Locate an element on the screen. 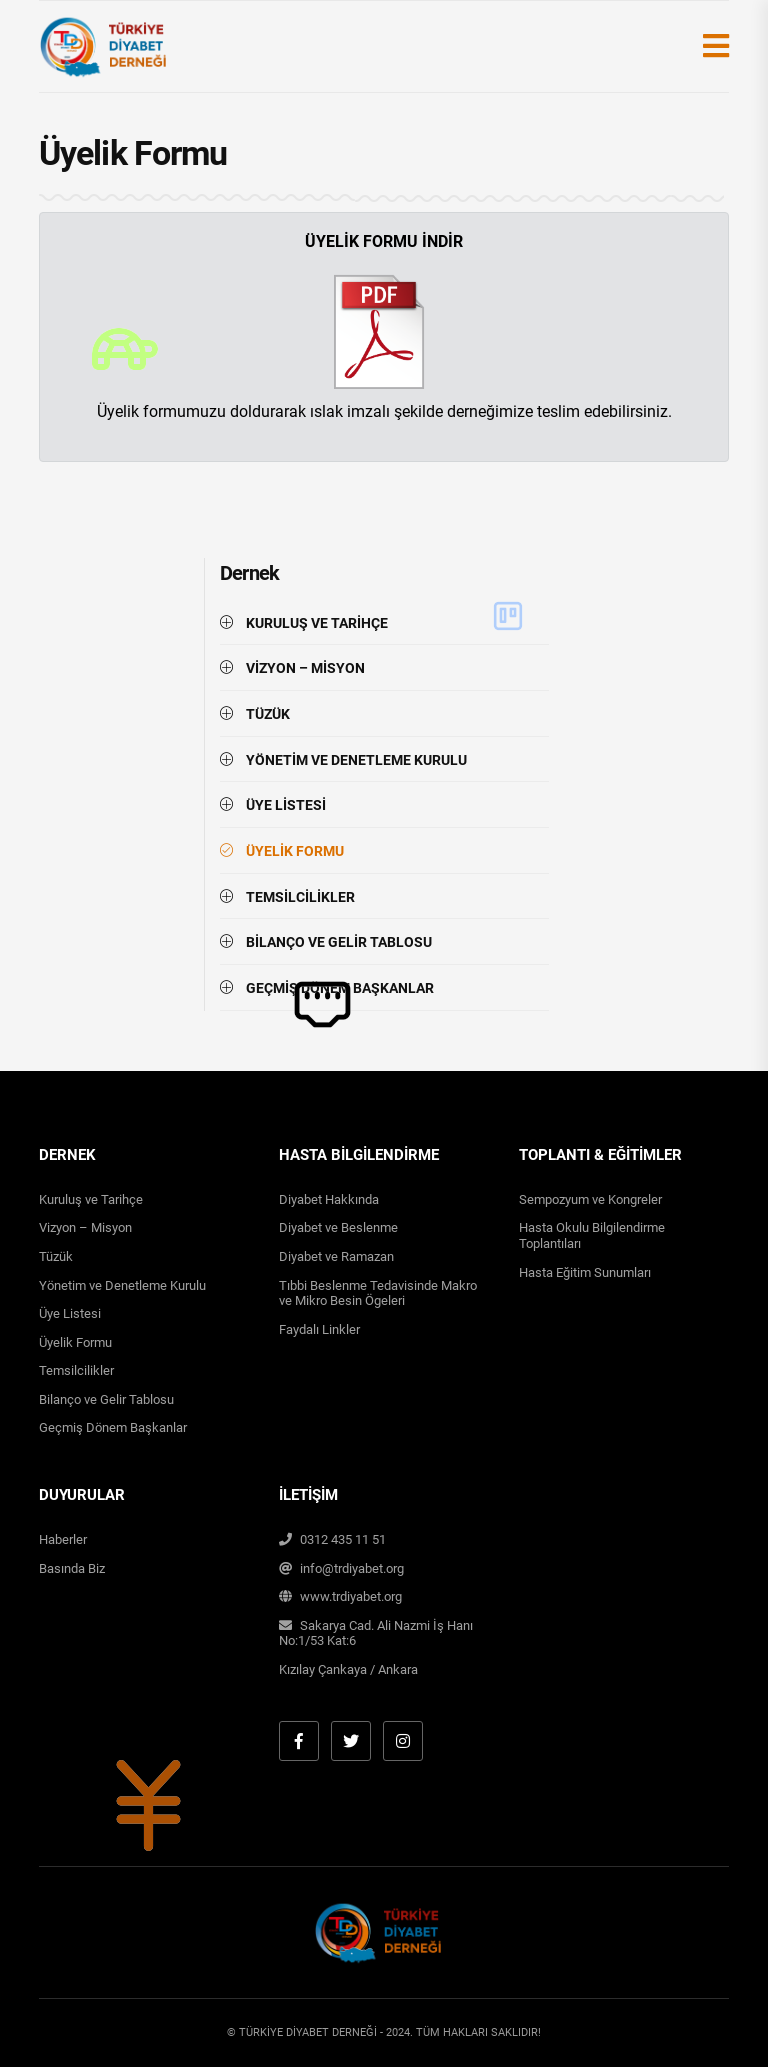 Image resolution: width=768 pixels, height=2067 pixels. open trello app is located at coordinates (508, 616).